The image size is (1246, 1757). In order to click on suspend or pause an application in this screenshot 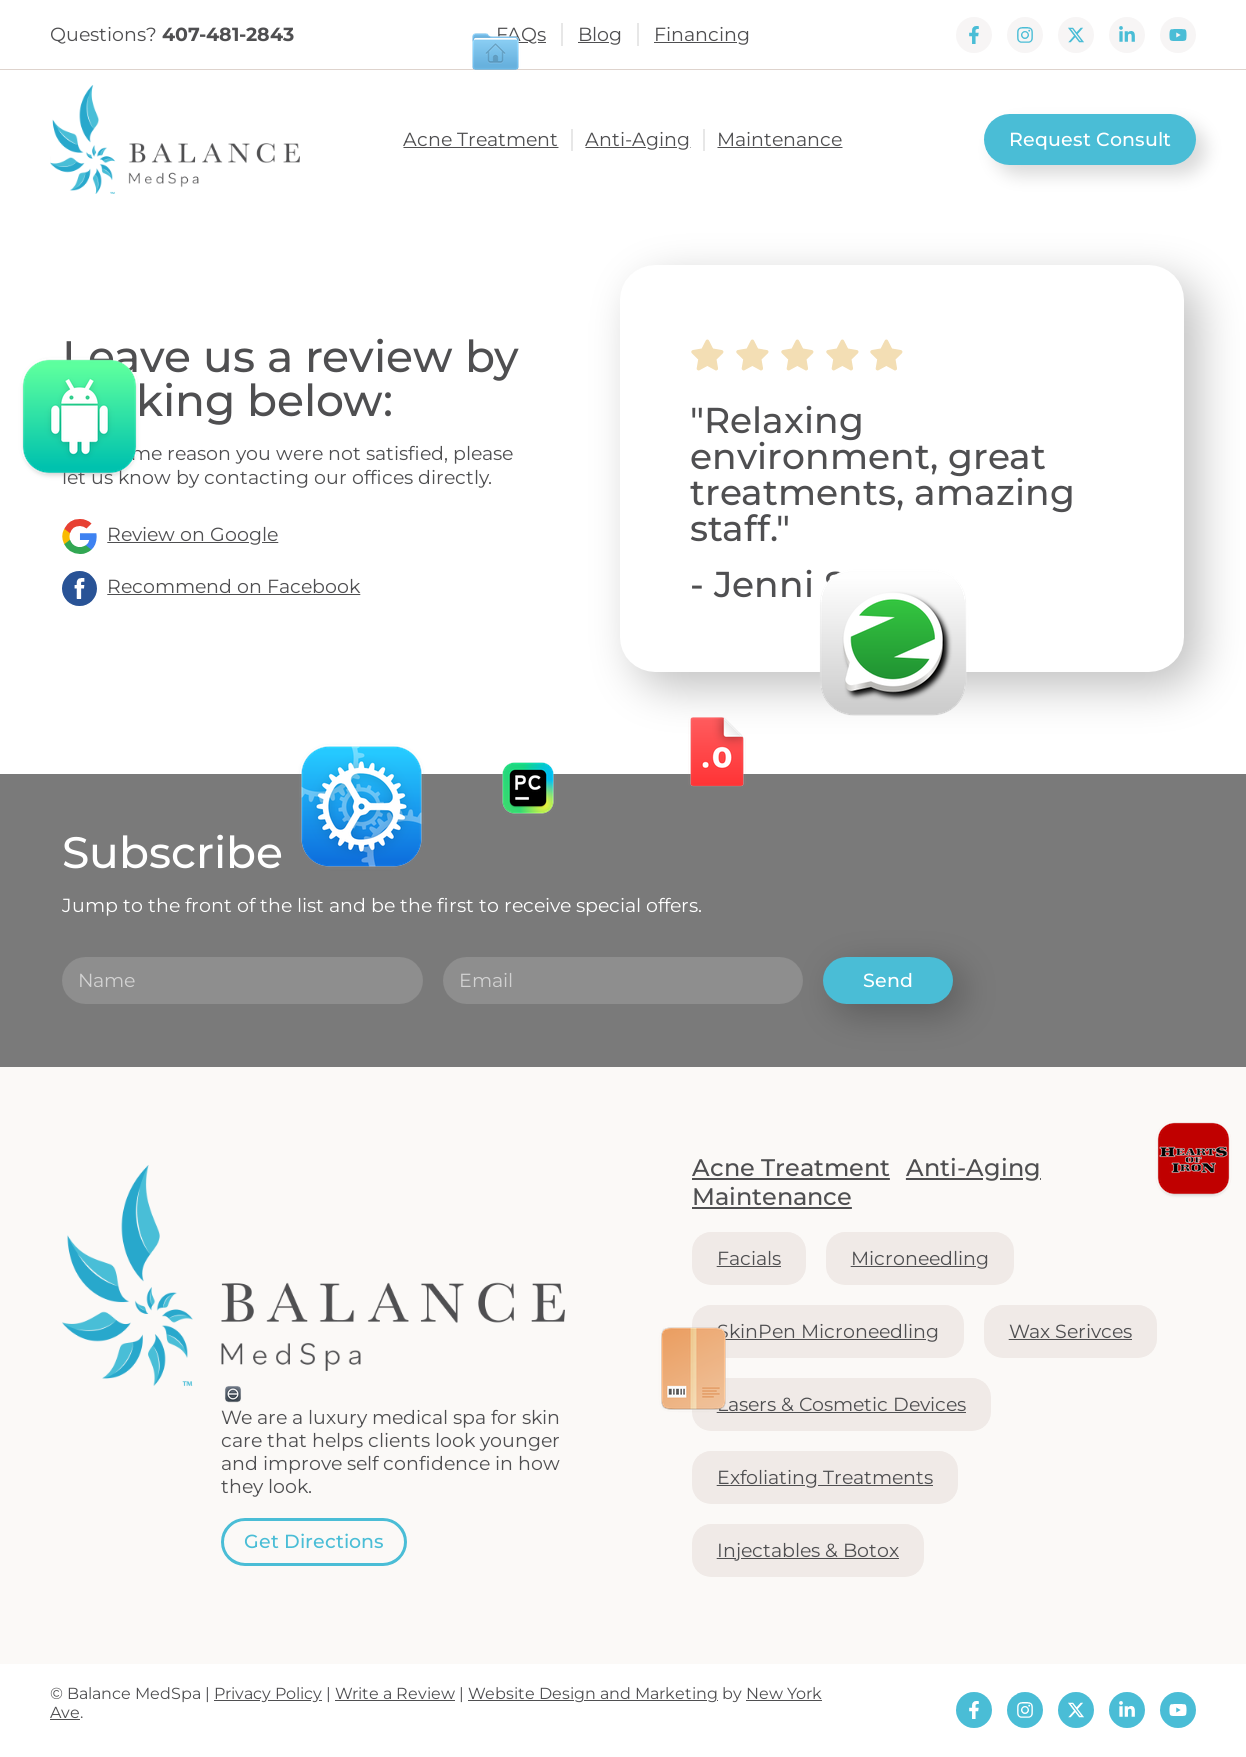, I will do `click(233, 1394)`.